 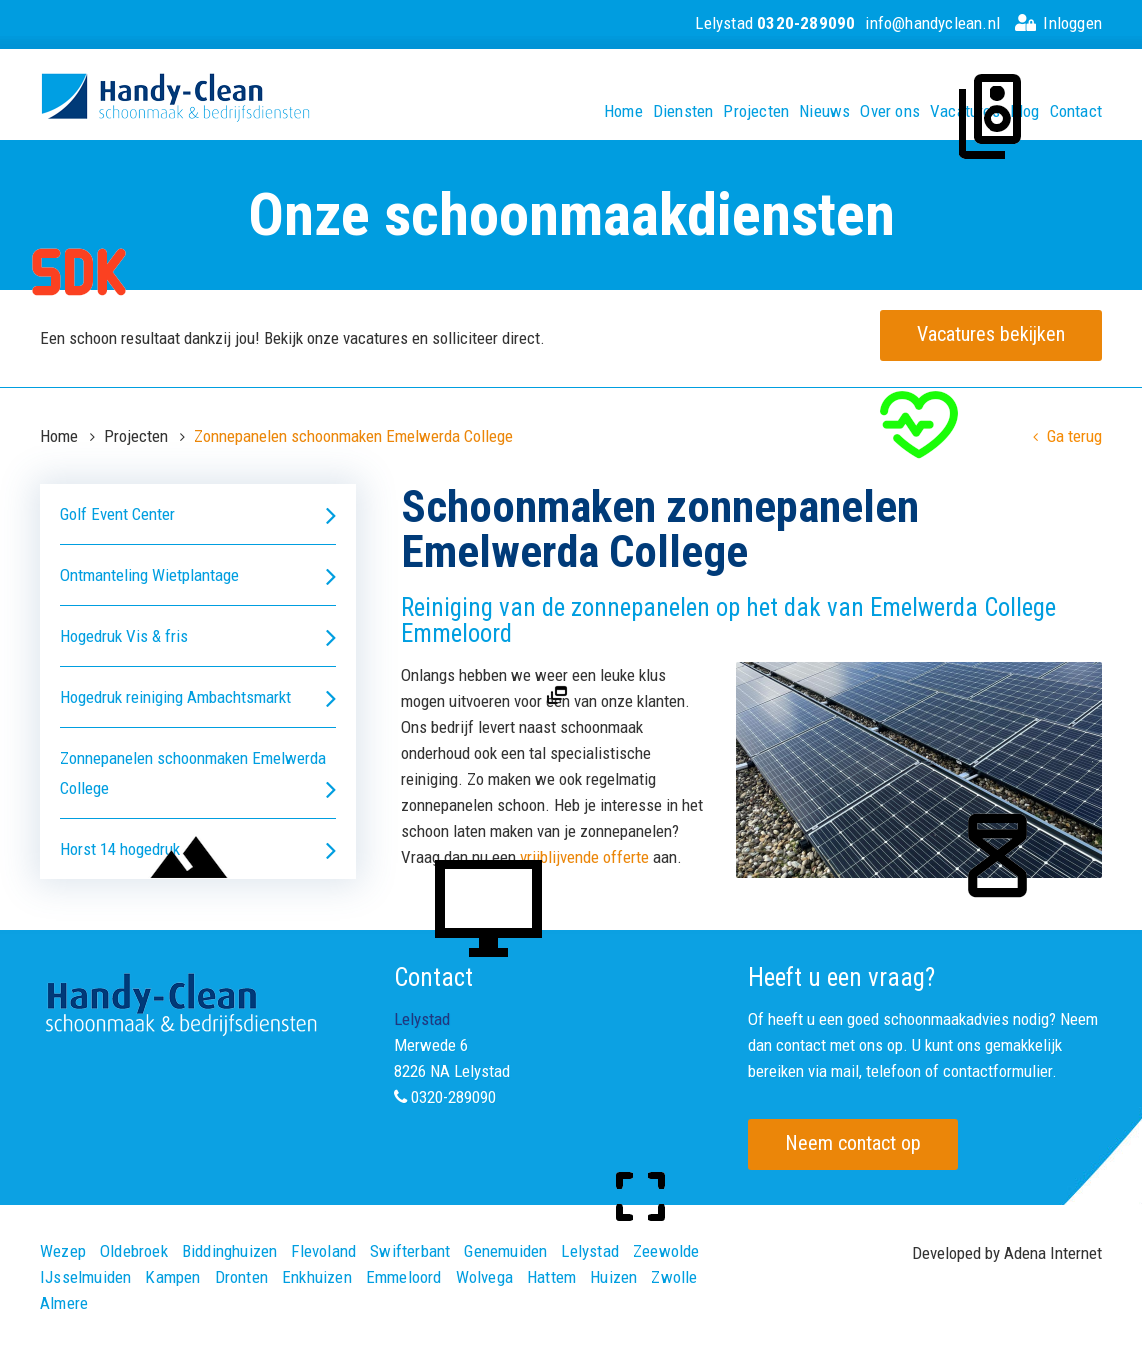 I want to click on view dynamic or stacked content feed, so click(x=557, y=695).